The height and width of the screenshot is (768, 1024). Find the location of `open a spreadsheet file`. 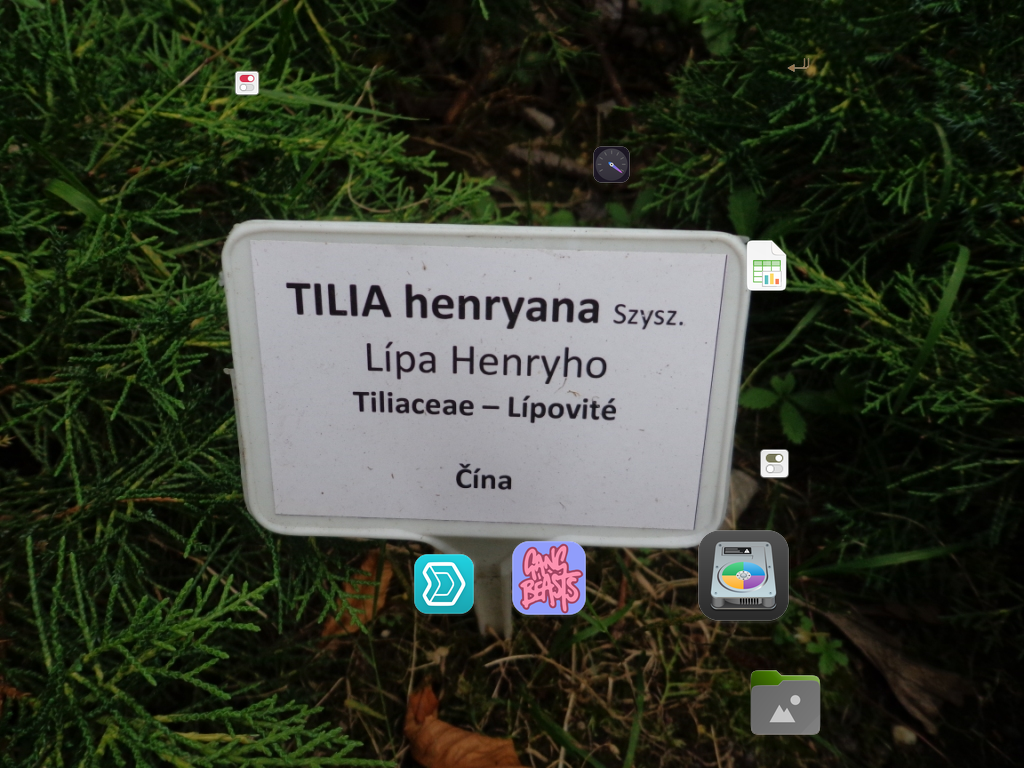

open a spreadsheet file is located at coordinates (766, 265).